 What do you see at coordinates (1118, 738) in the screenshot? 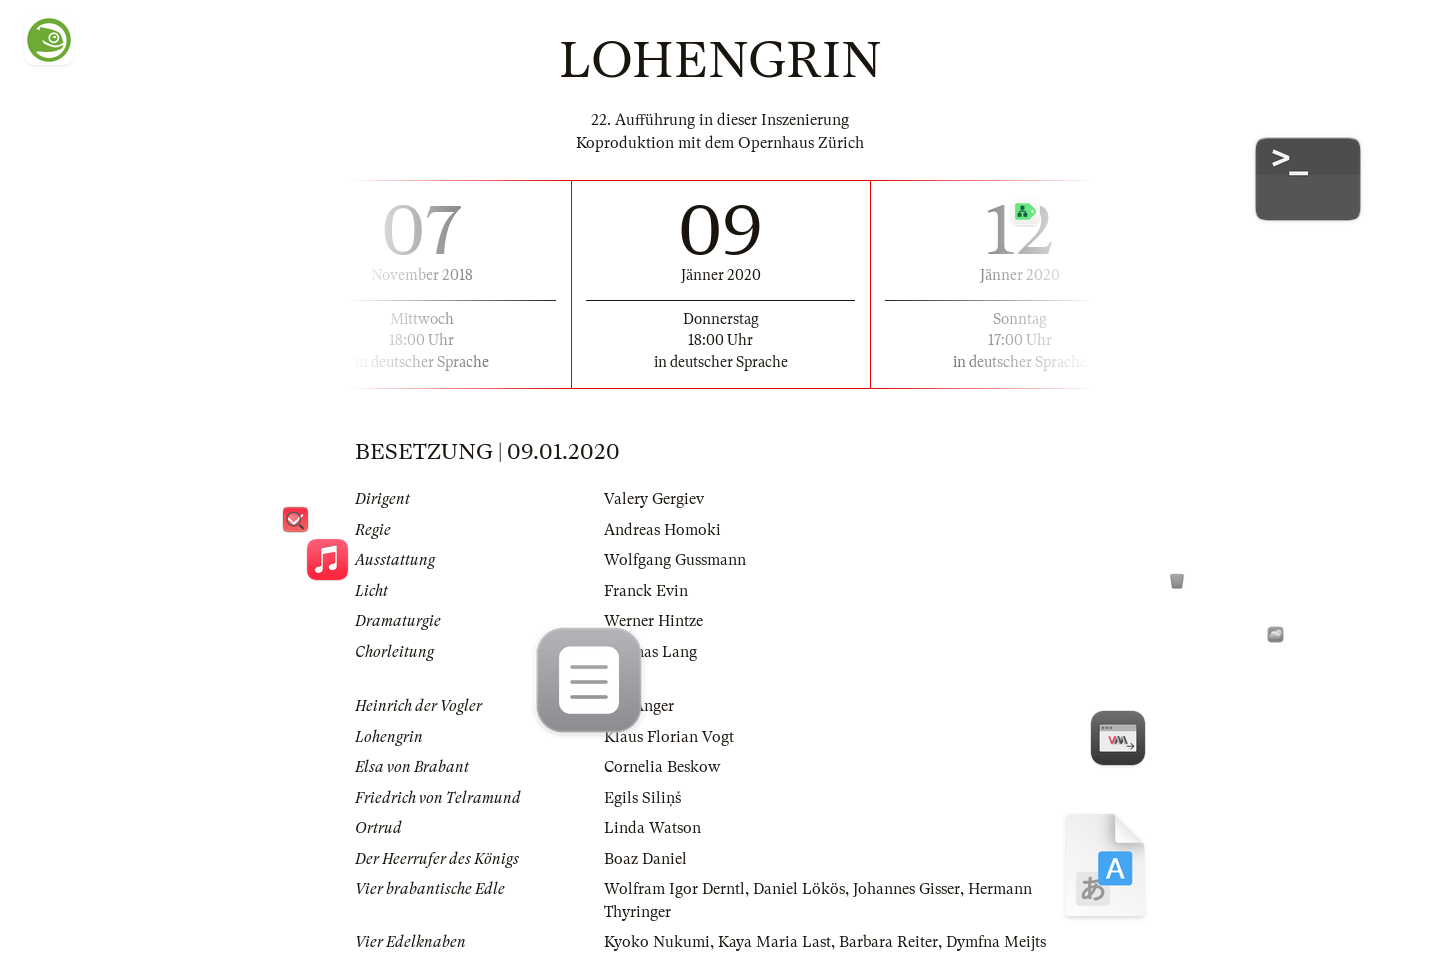
I see `access virtual machine migration settings` at bounding box center [1118, 738].